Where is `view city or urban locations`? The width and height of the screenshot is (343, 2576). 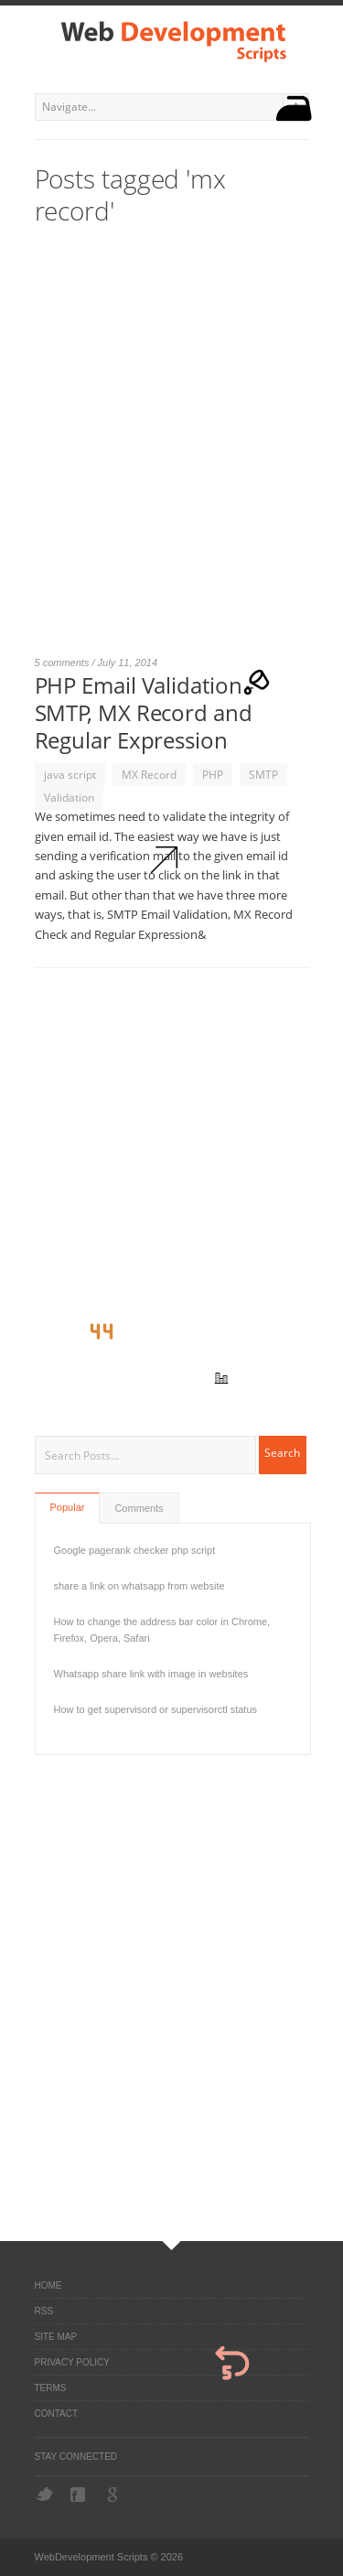 view city or urban locations is located at coordinates (221, 1378).